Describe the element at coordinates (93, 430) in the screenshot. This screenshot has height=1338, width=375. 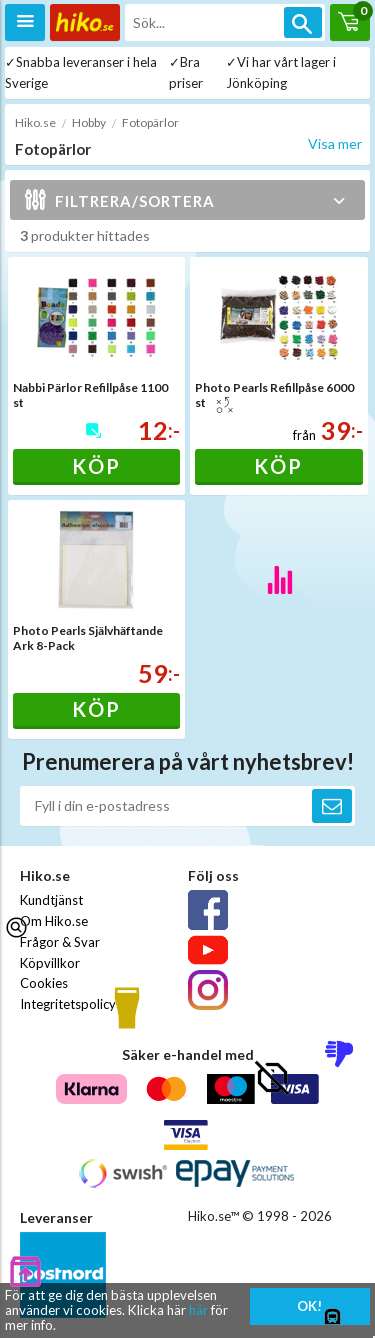
I see `resize or scale down an element` at that location.